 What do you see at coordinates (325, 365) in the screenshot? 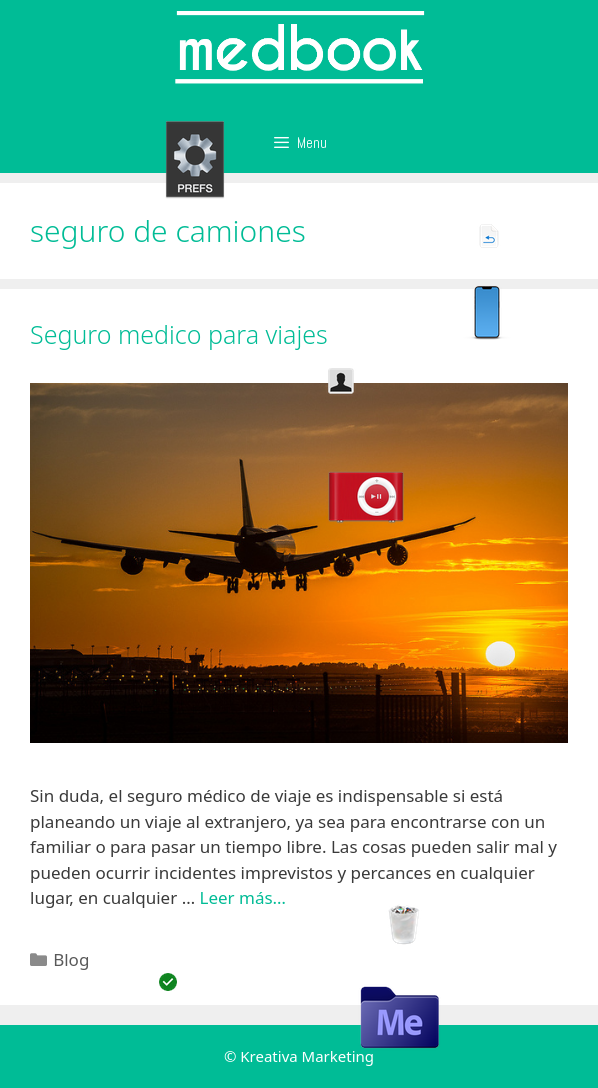
I see `indicates user-generated content in the library` at bounding box center [325, 365].